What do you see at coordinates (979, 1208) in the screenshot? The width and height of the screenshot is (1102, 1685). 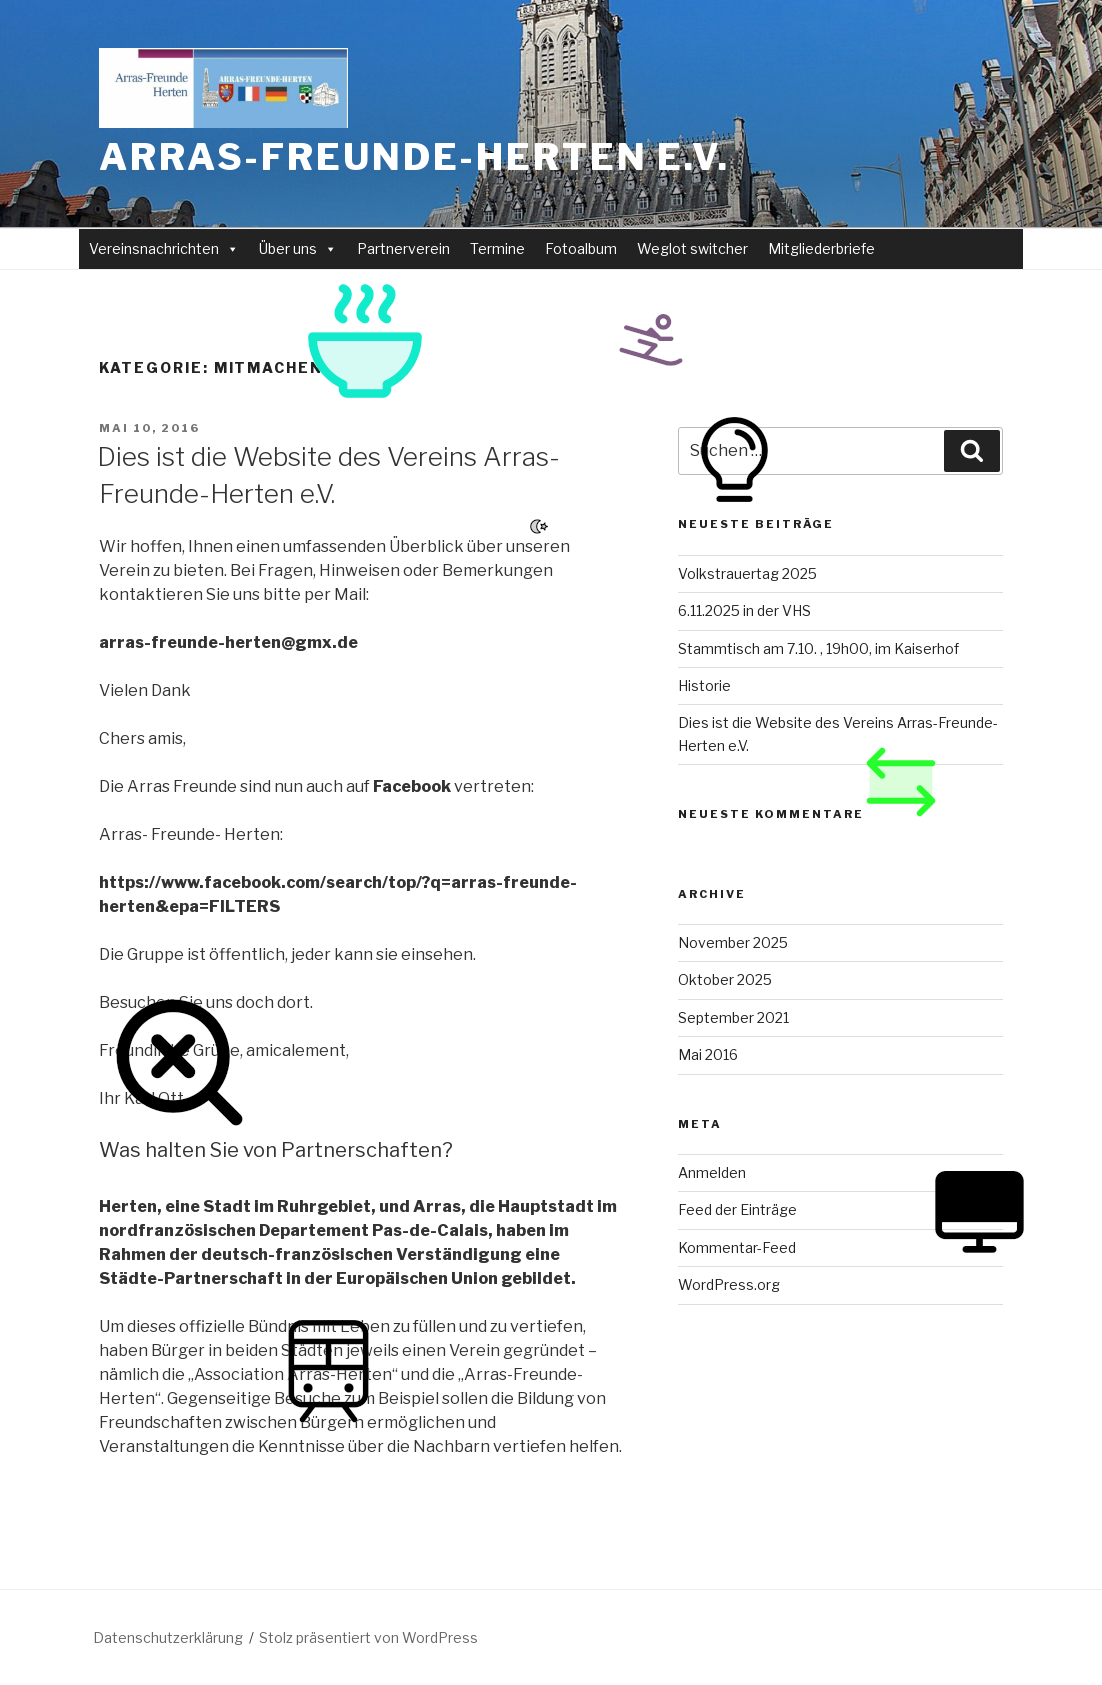 I see `switch to desktop view` at bounding box center [979, 1208].